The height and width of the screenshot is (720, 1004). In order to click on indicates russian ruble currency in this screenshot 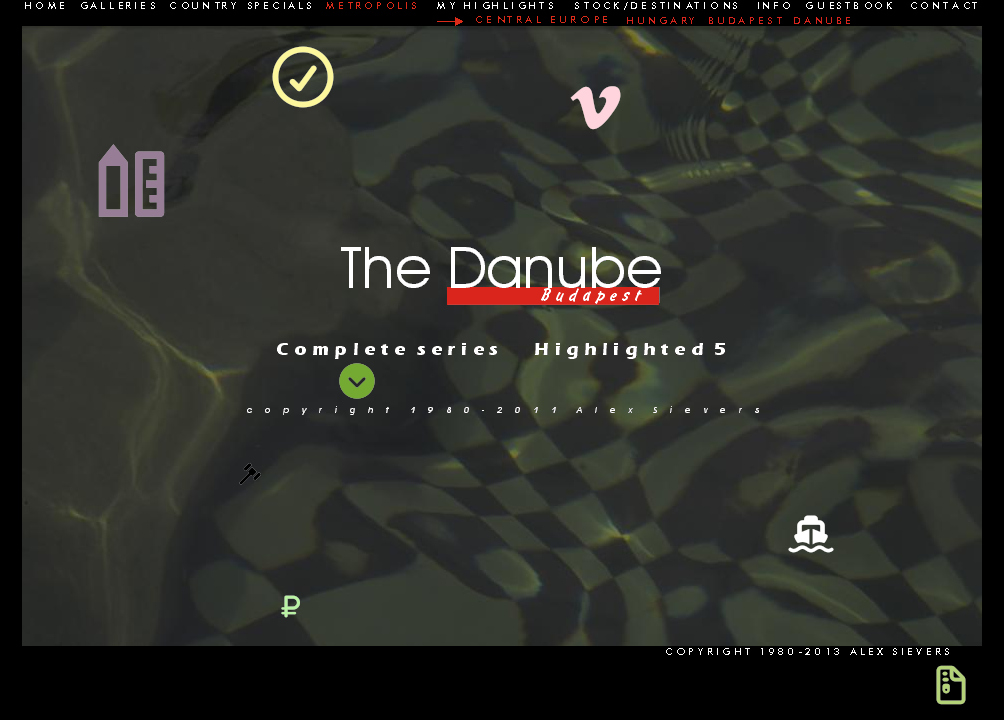, I will do `click(291, 606)`.